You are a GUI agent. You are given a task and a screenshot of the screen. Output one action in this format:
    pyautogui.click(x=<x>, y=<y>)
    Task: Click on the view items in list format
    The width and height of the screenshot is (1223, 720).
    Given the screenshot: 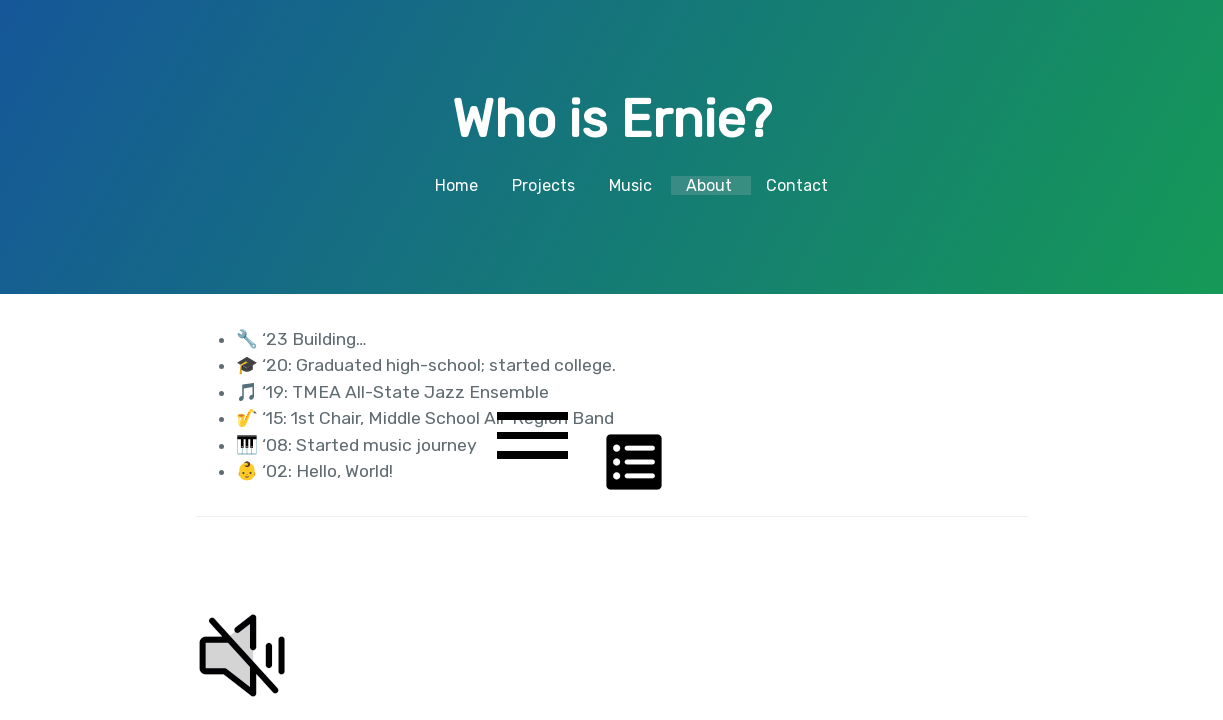 What is the action you would take?
    pyautogui.click(x=634, y=462)
    